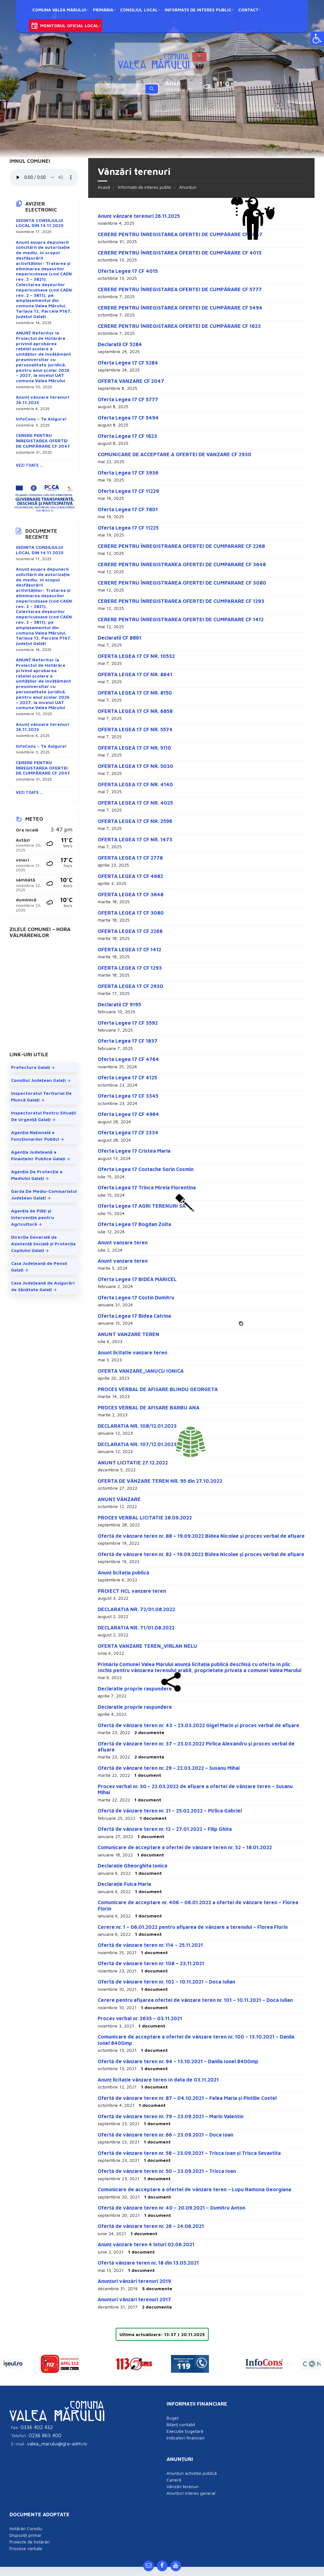 This screenshot has width=324, height=2576. I want to click on equip stick grenade weapon, so click(185, 1203).